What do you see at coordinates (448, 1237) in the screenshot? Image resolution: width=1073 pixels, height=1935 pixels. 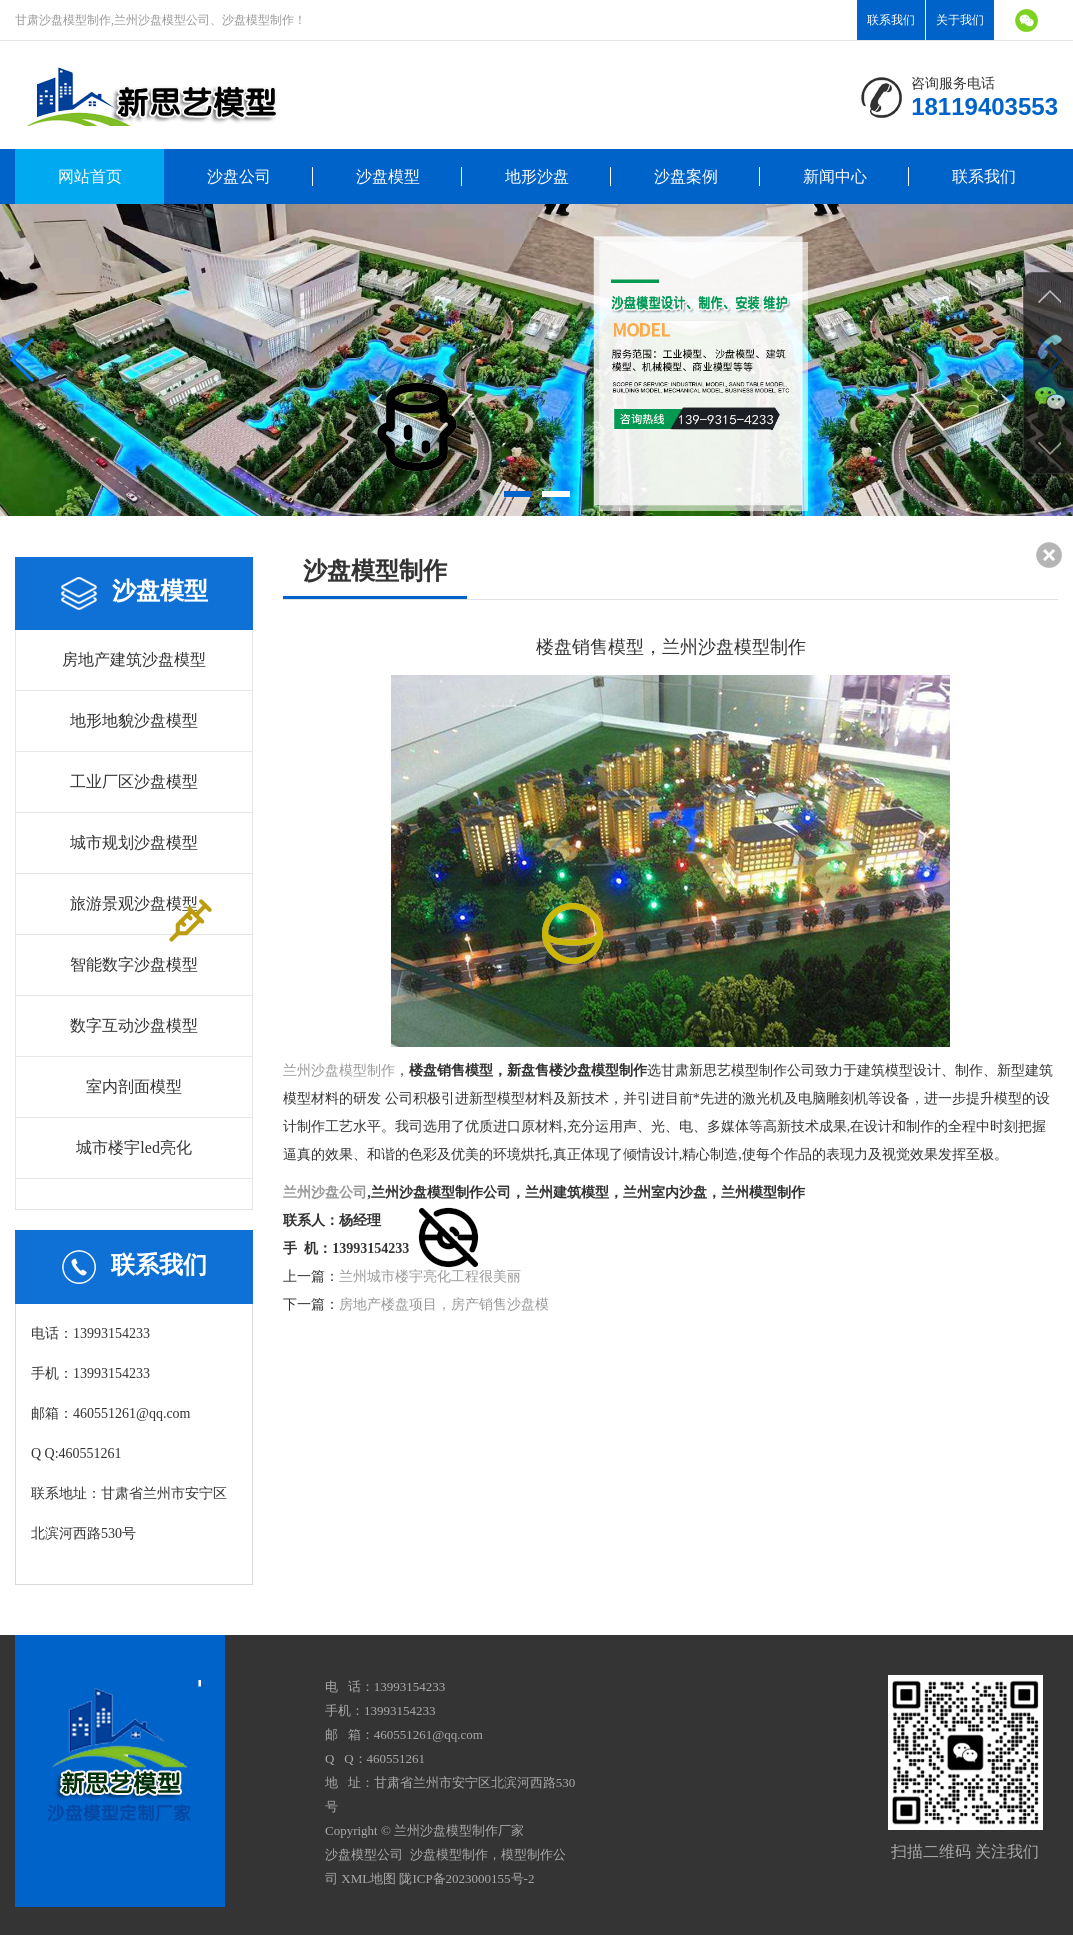 I see `disable pokémon go integration` at bounding box center [448, 1237].